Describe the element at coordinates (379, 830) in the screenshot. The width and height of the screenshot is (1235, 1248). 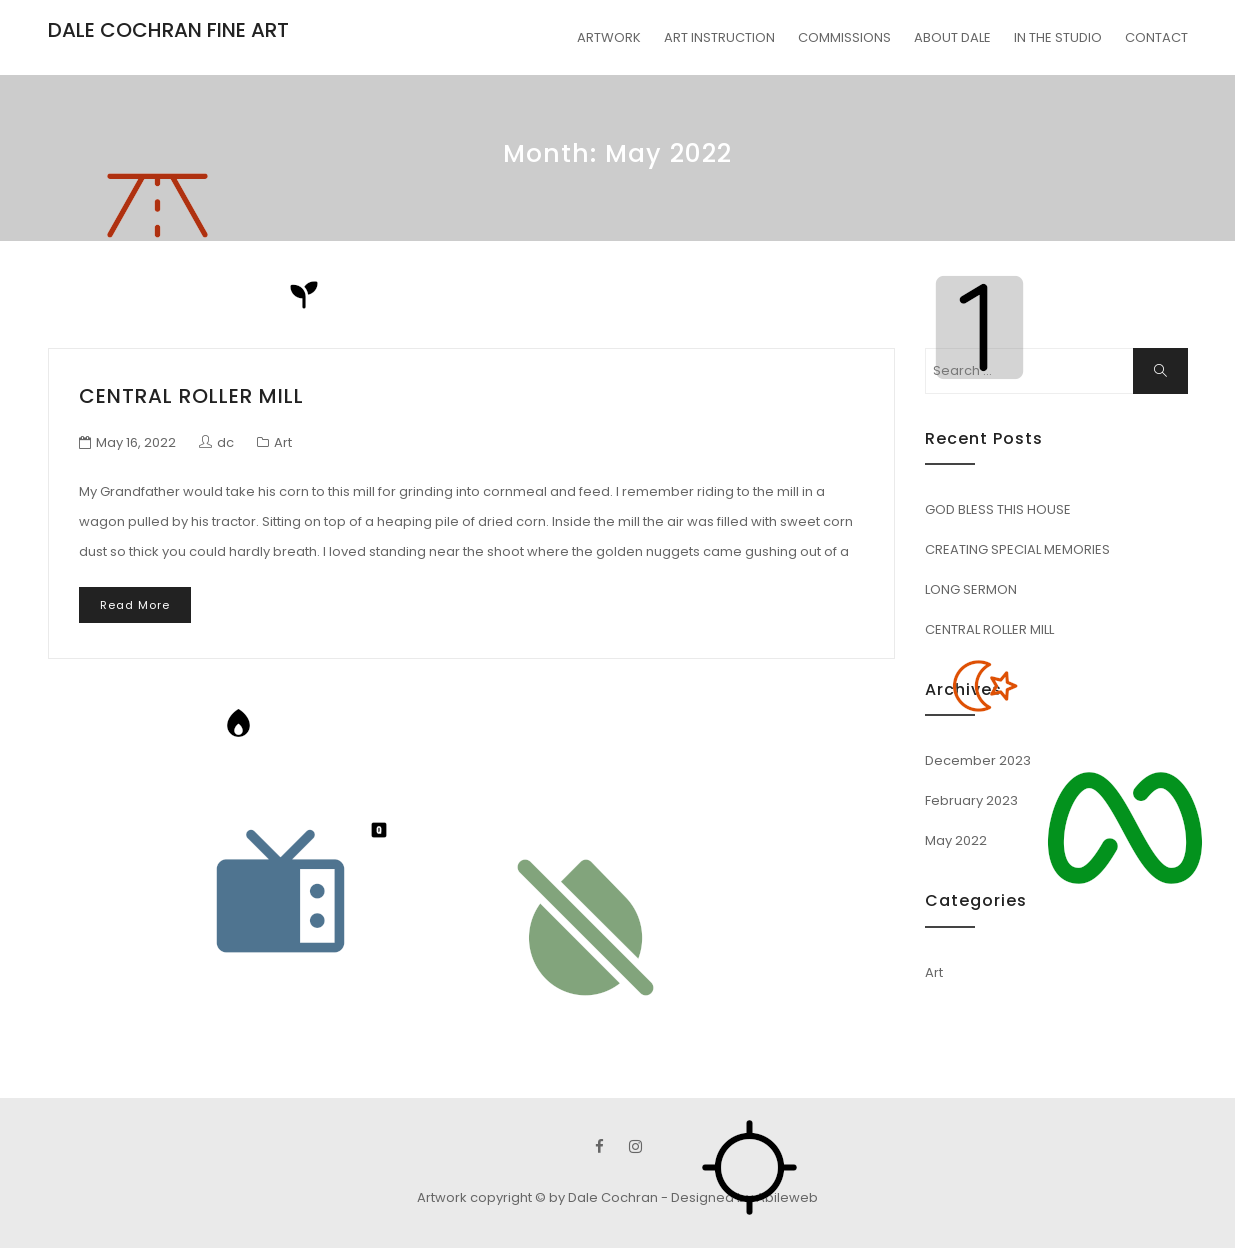
I see `represents the letter Q in a keyboard or text input` at that location.